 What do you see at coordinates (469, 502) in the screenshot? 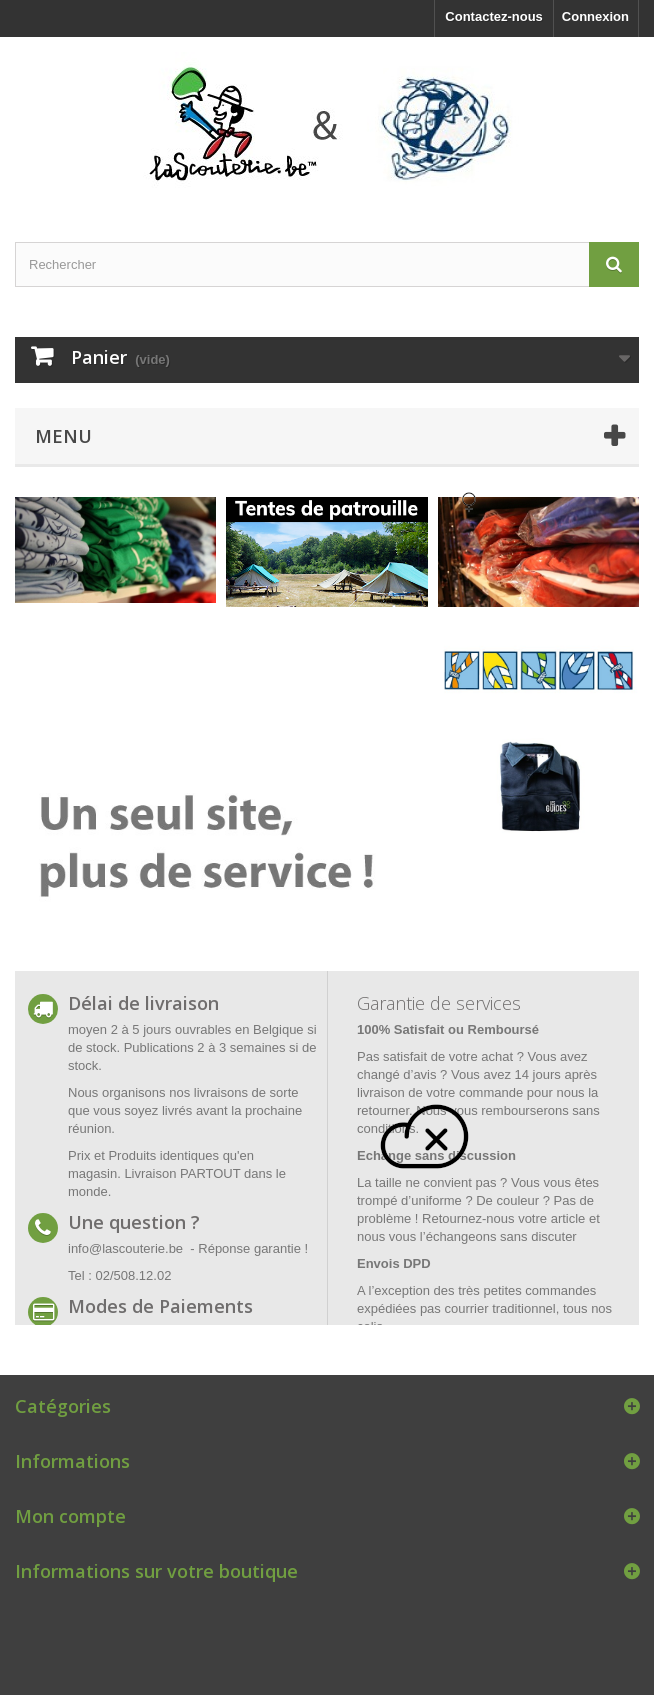
I see `indicates female gender option` at bounding box center [469, 502].